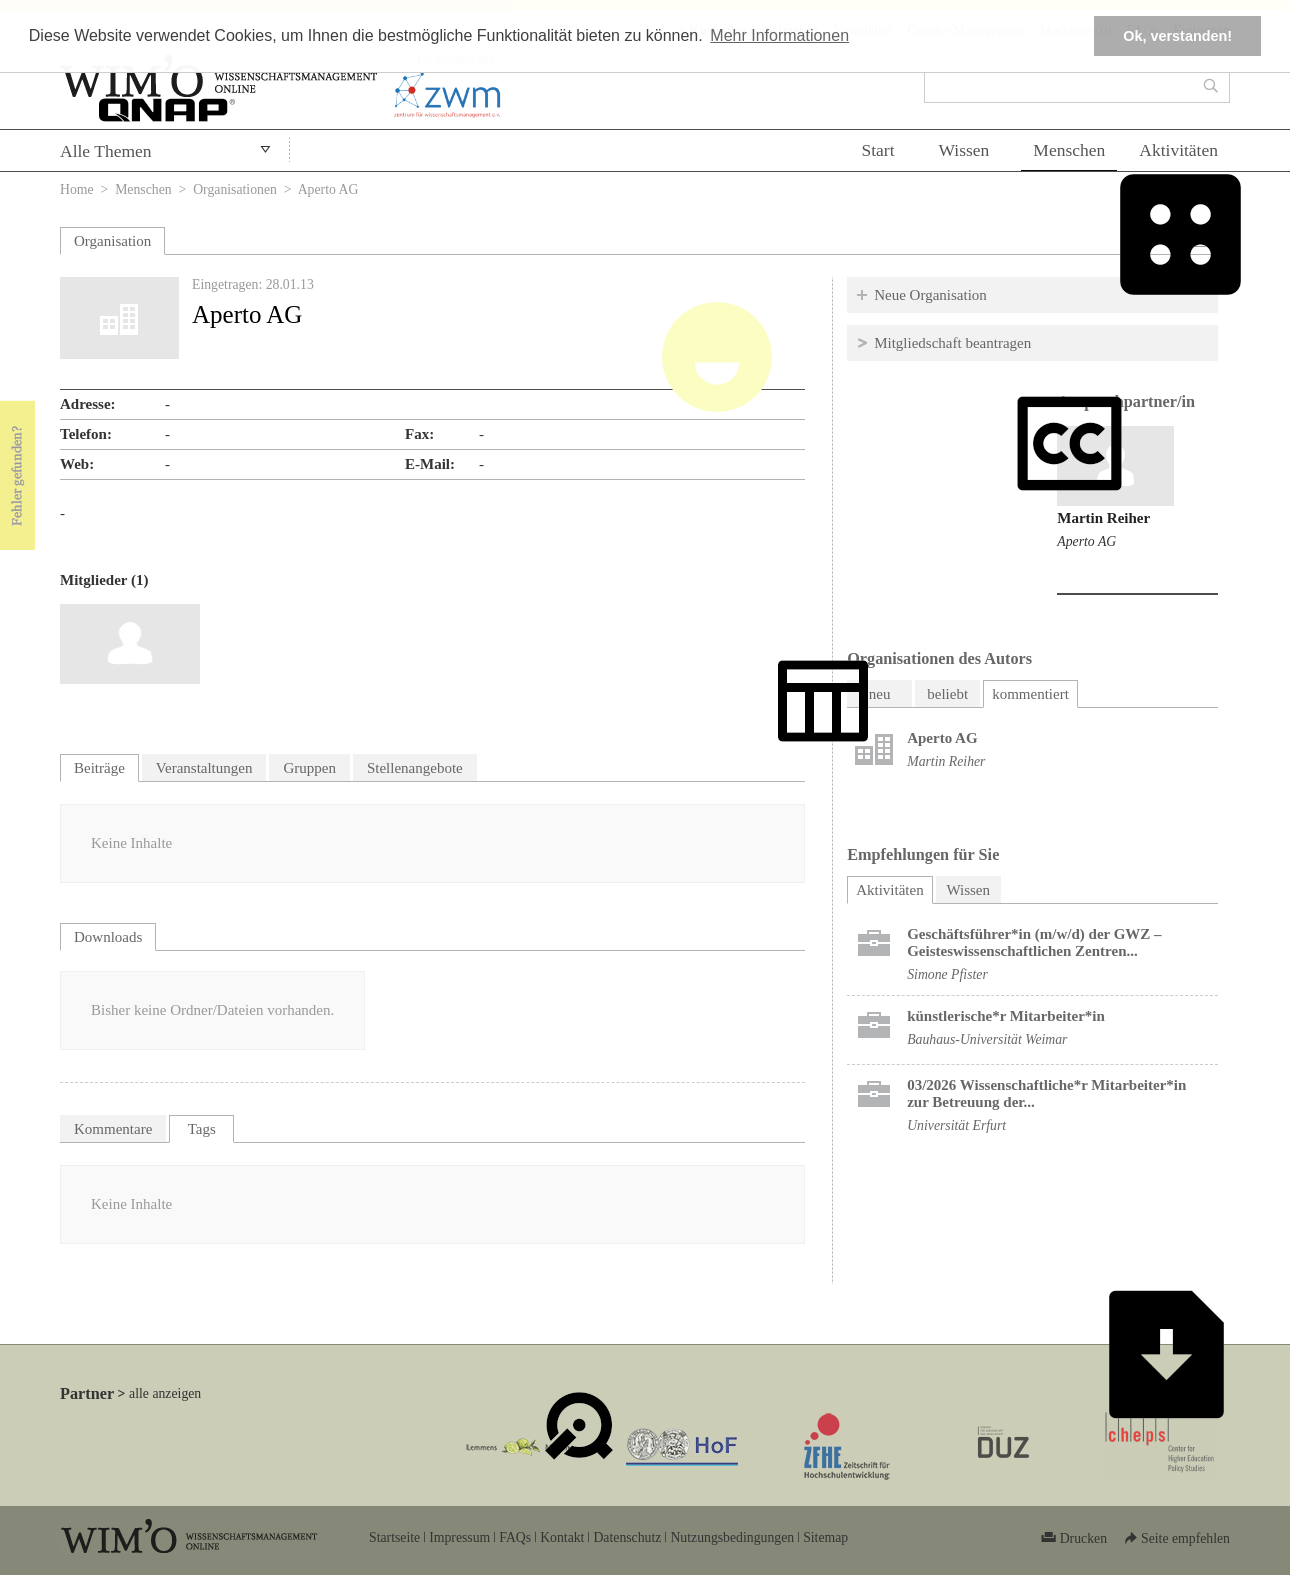 This screenshot has height=1575, width=1290. Describe the element at coordinates (1166, 1354) in the screenshot. I see `download this file` at that location.